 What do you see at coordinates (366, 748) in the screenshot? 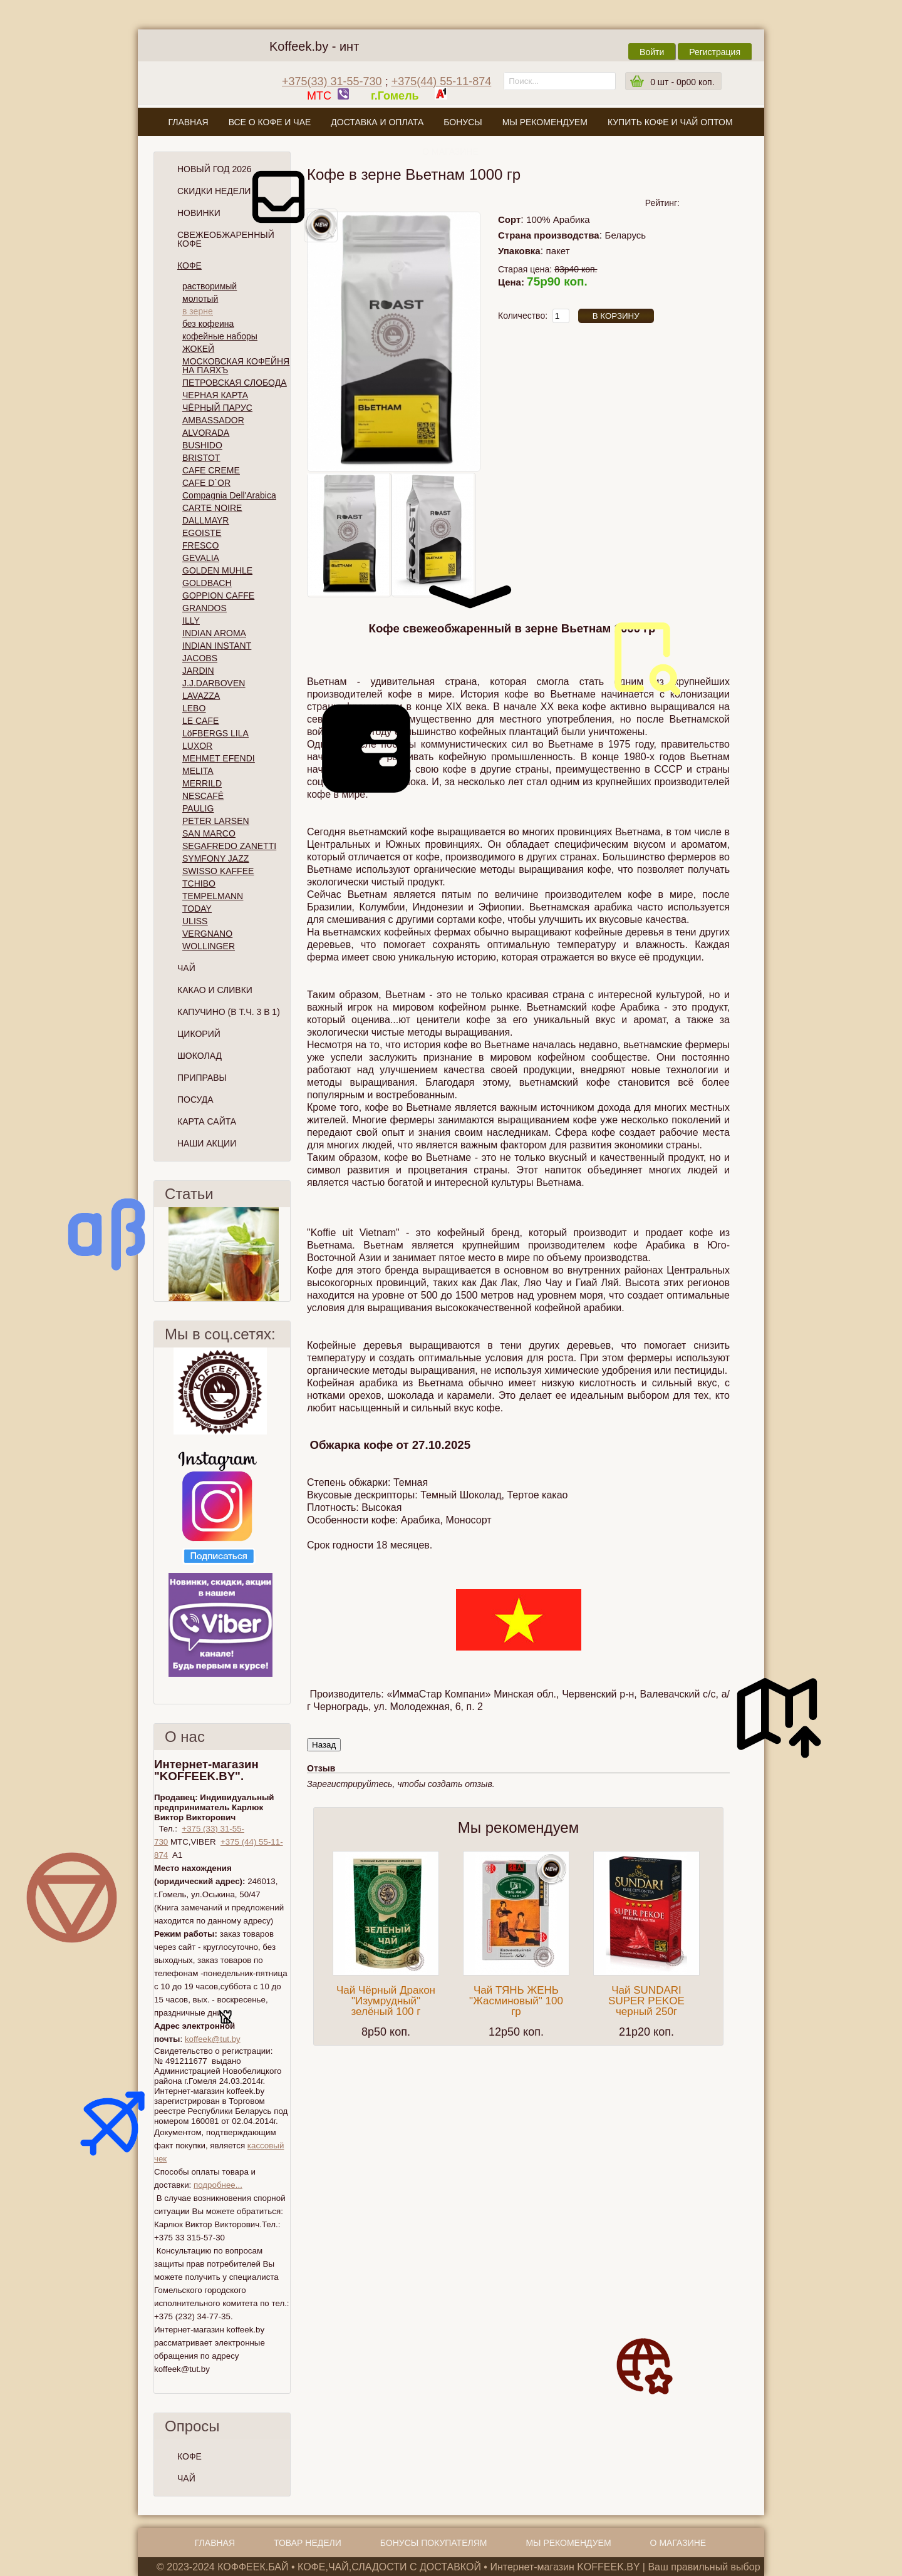
I see `align content to the right center` at bounding box center [366, 748].